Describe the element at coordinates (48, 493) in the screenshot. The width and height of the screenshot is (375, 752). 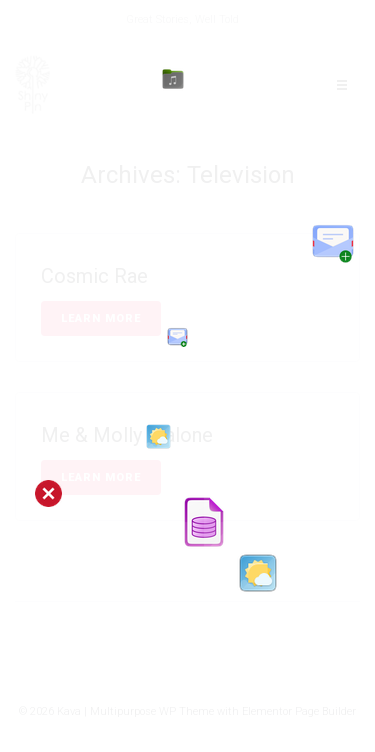
I see `cancel or close a dialog` at that location.